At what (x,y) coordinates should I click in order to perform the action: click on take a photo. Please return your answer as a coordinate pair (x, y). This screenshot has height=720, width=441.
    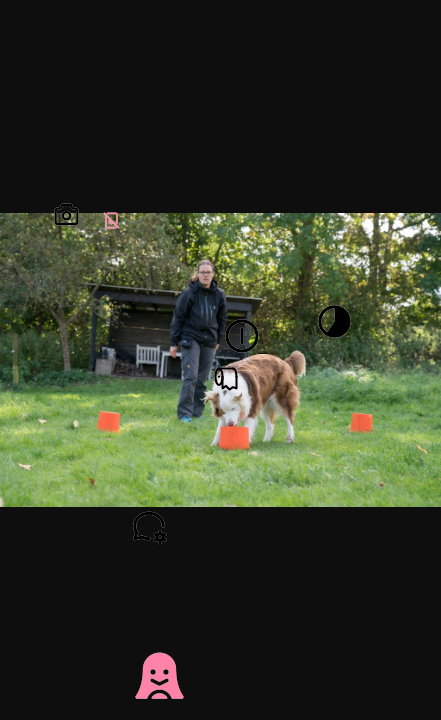
    Looking at the image, I should click on (66, 214).